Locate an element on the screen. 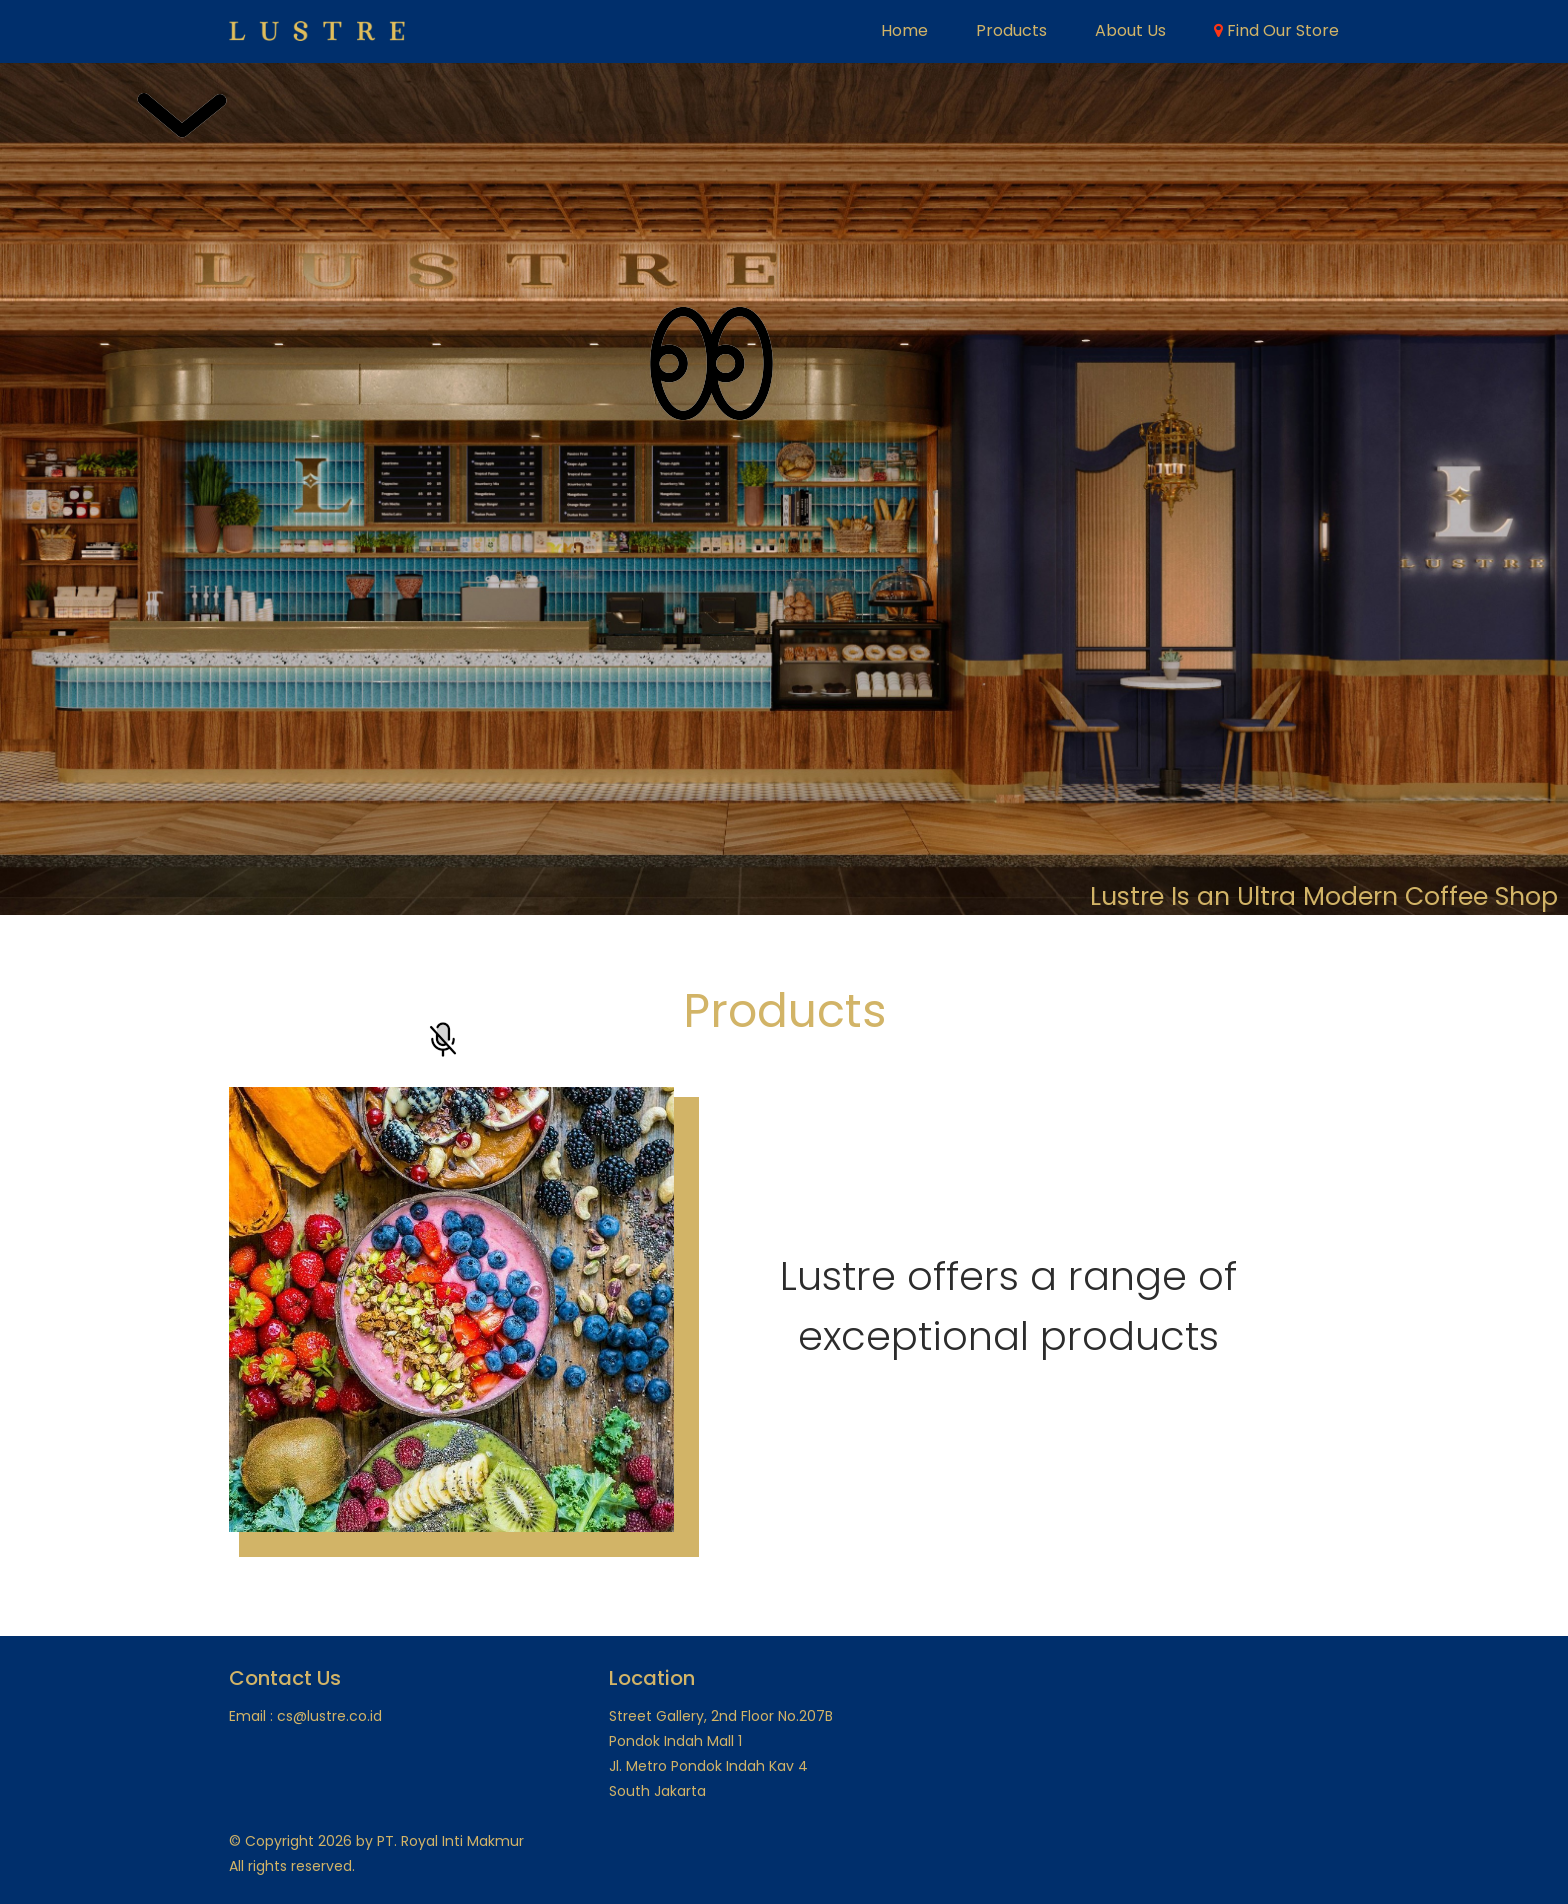  expand dropdown menu or content is located at coordinates (182, 112).